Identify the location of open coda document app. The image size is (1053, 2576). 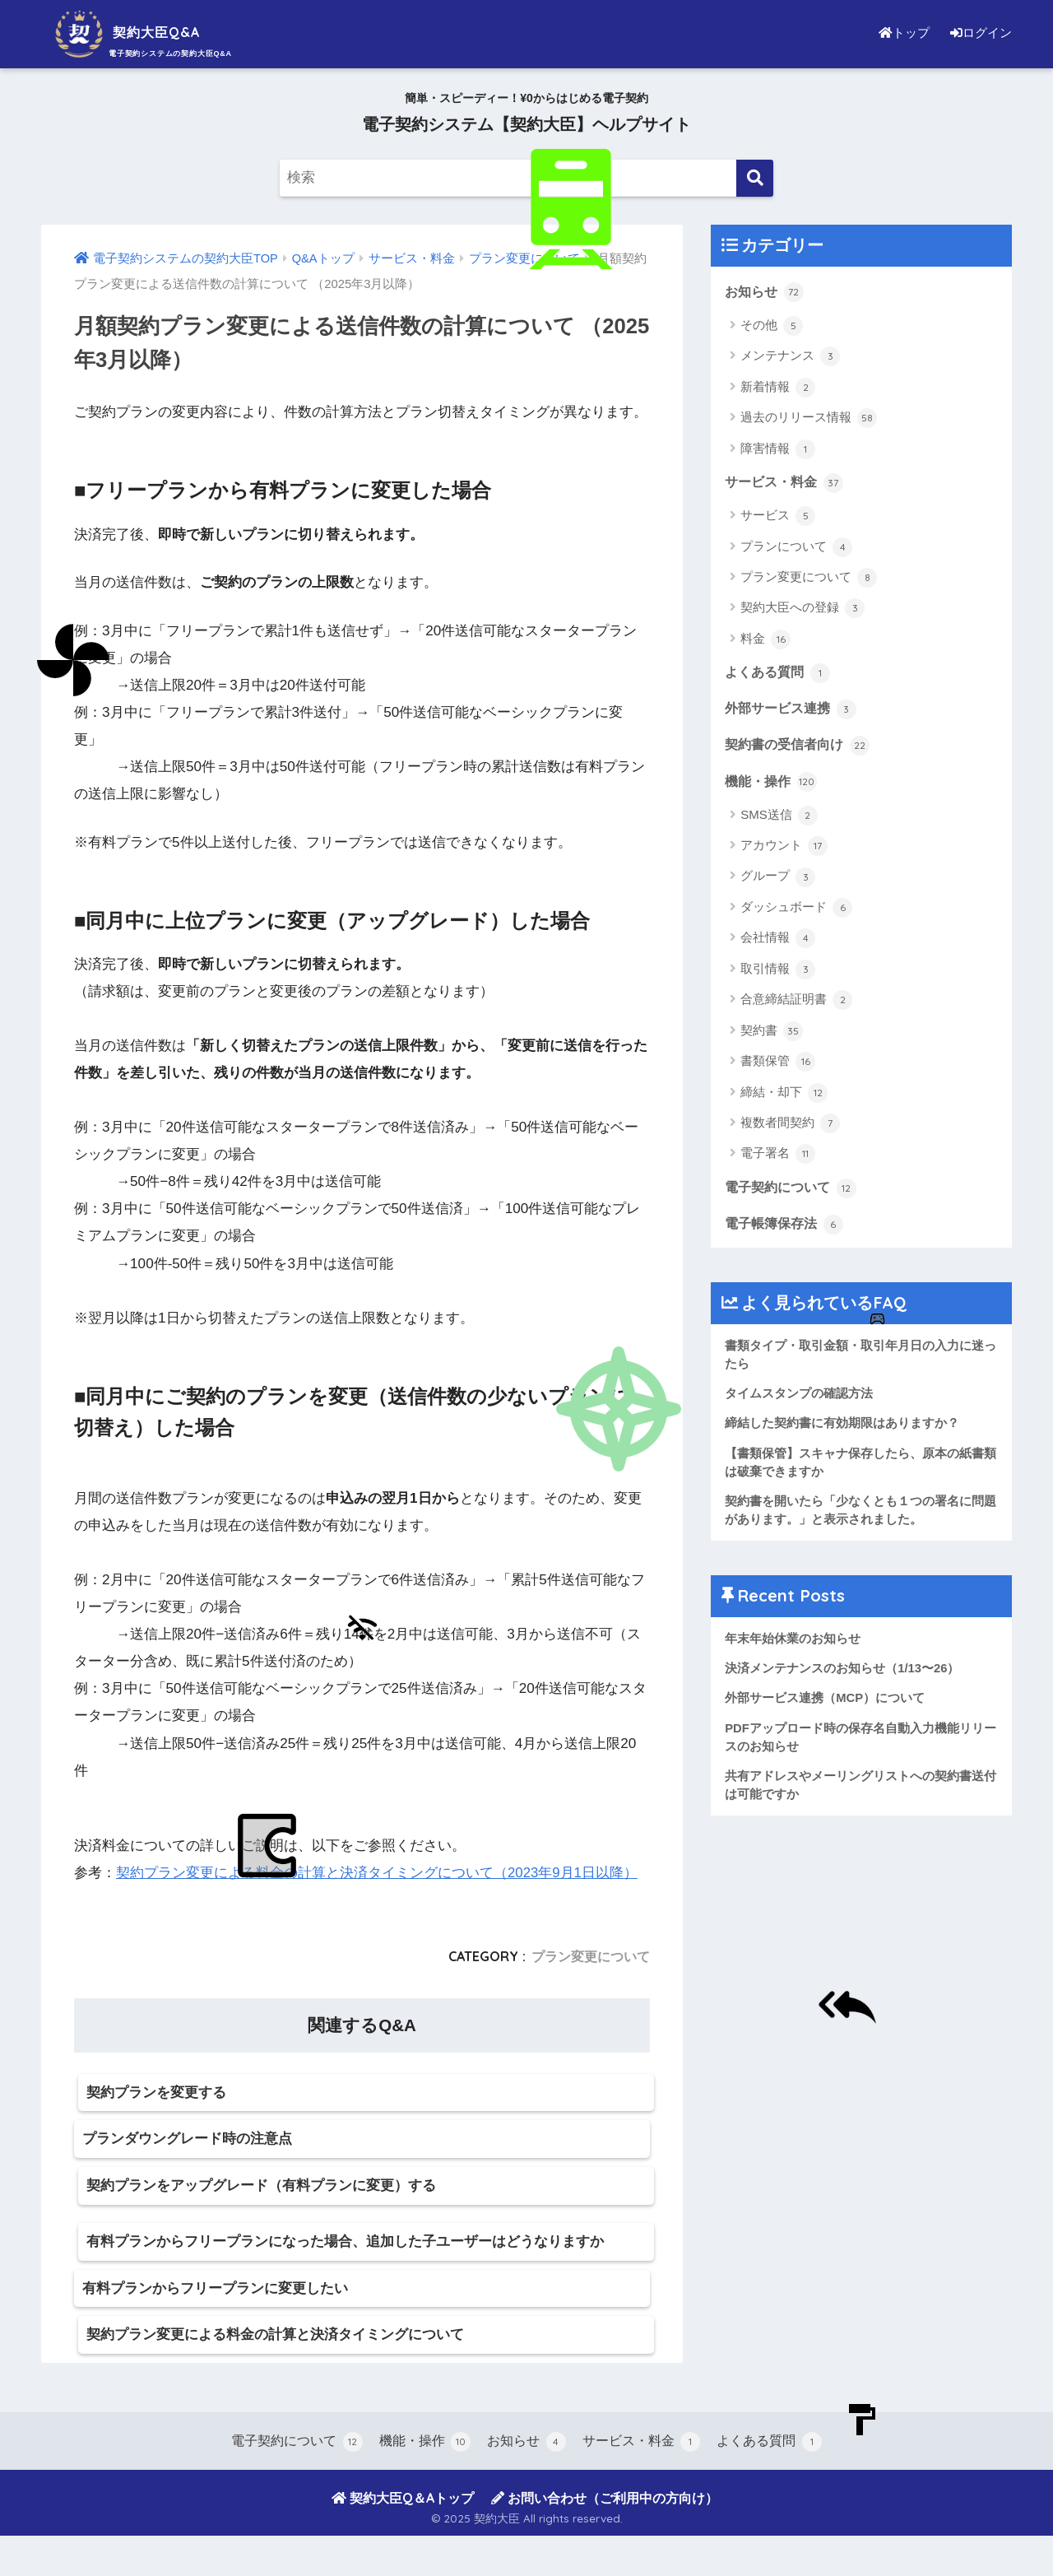
(267, 1845).